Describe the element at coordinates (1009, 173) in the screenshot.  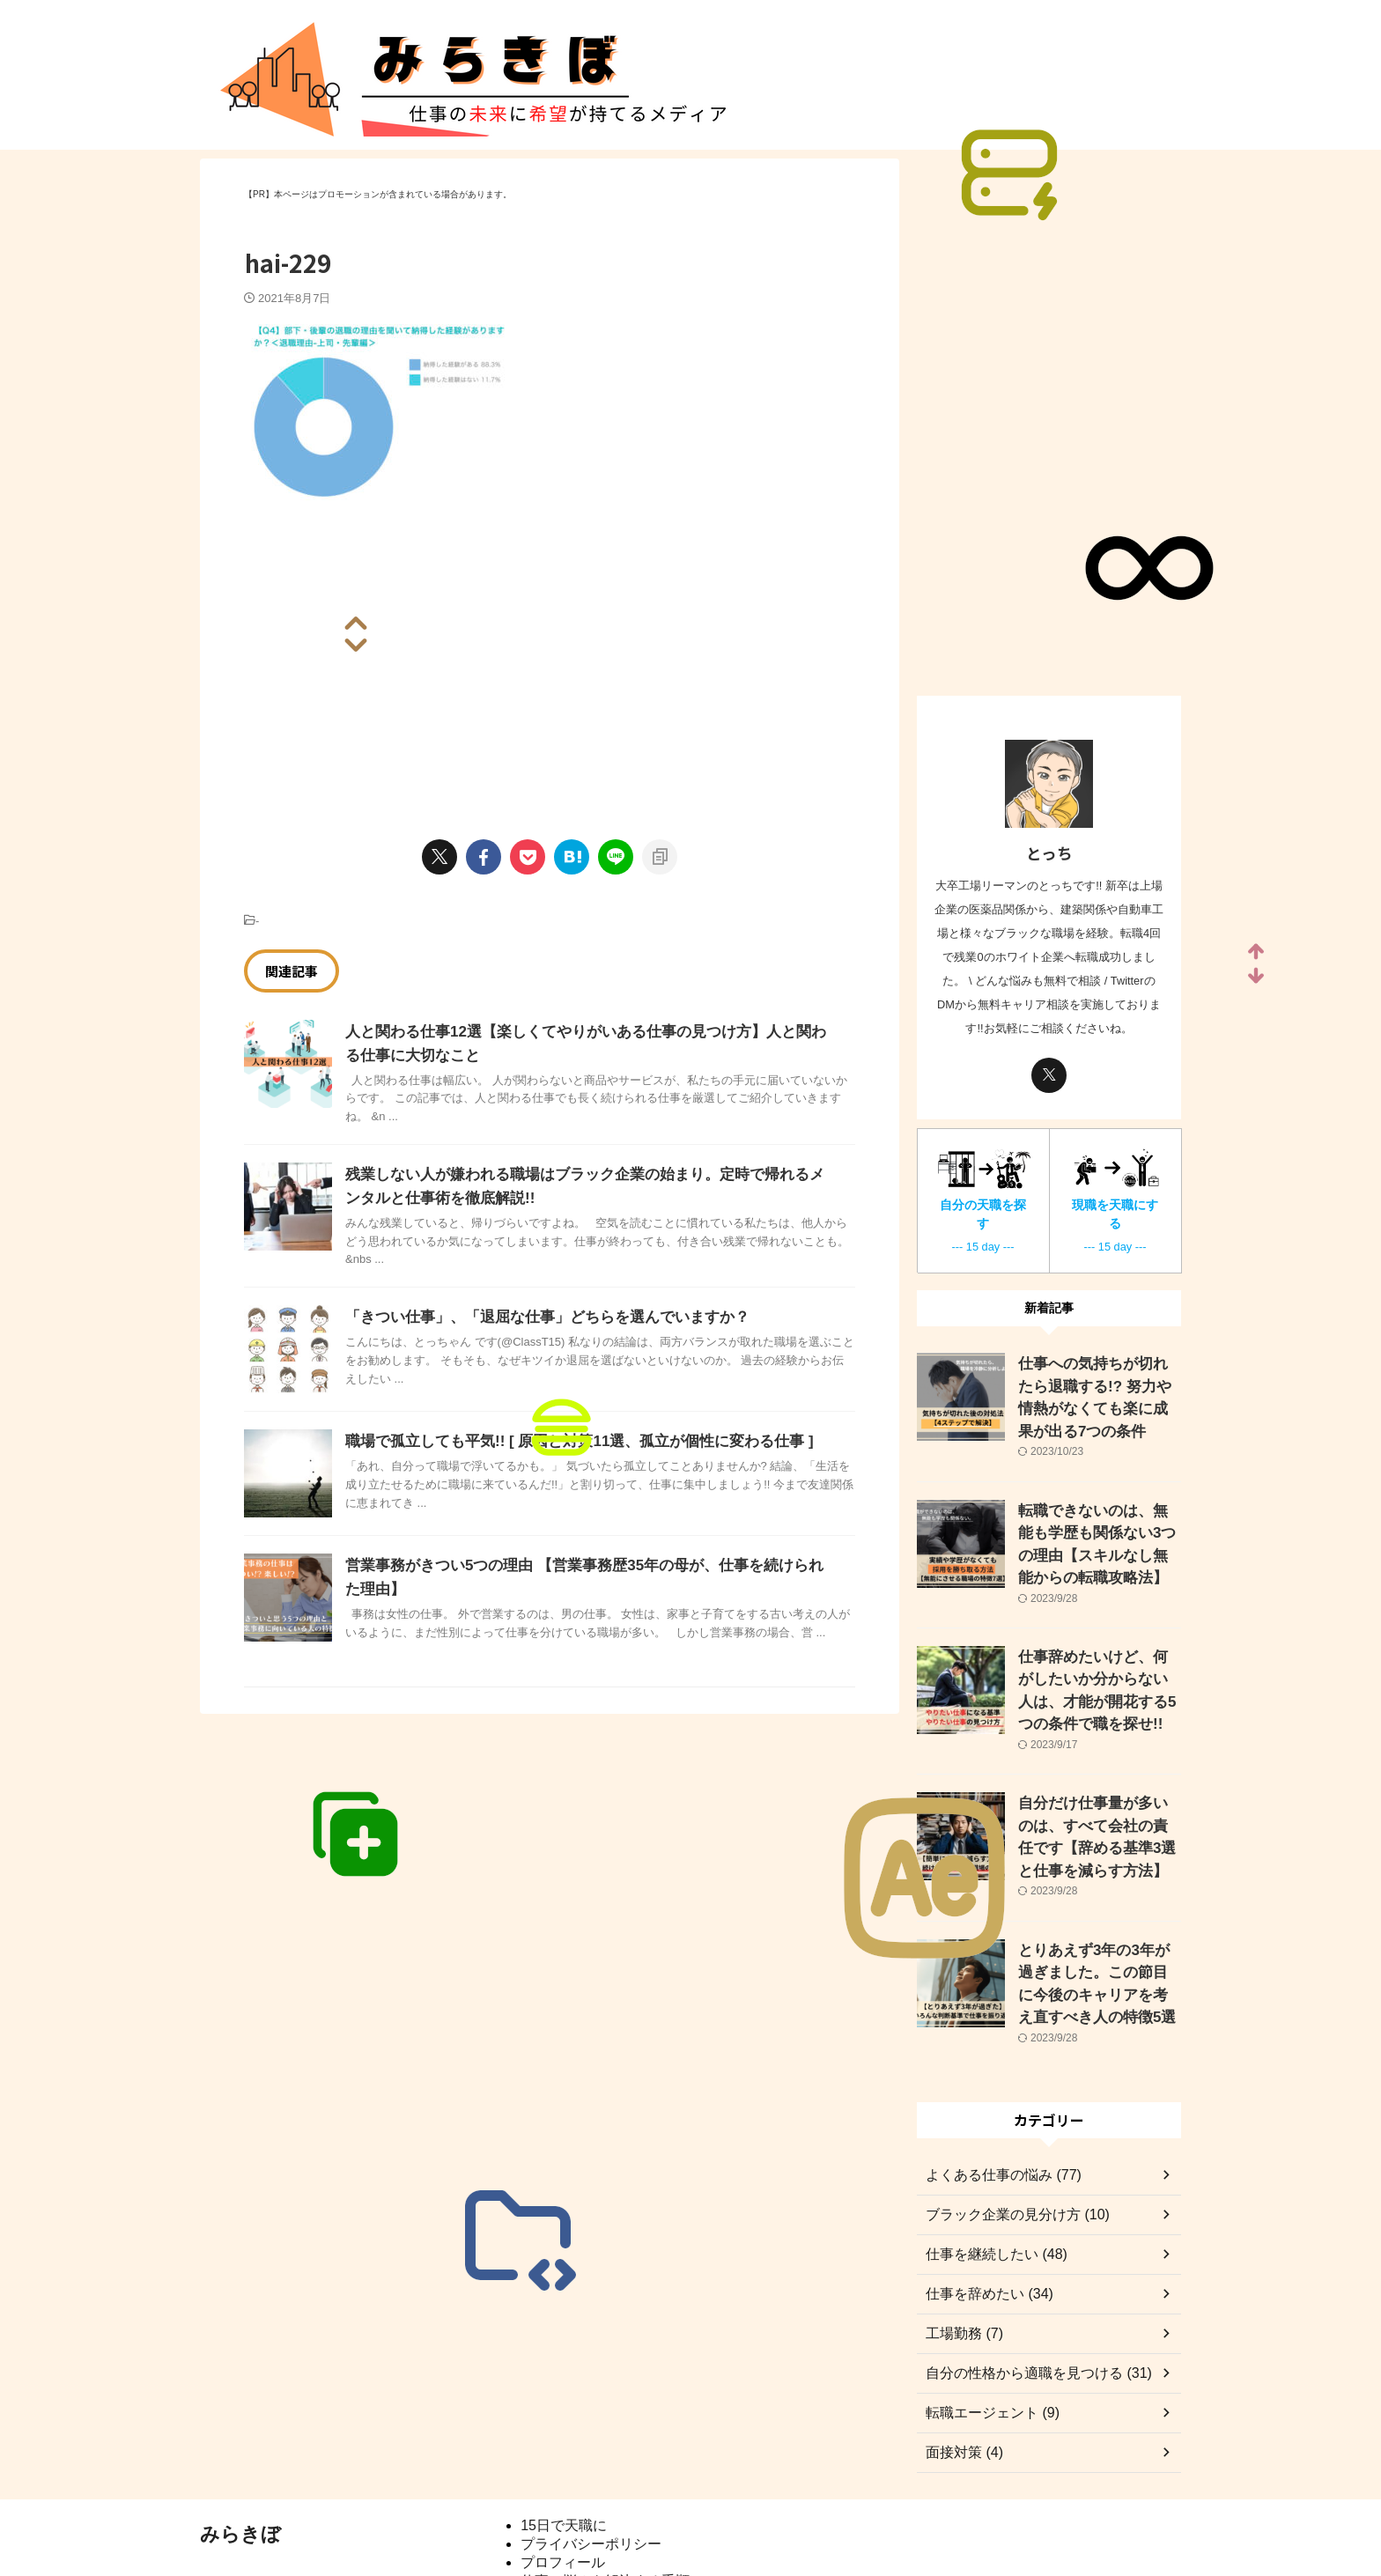
I see `server power status or electrical connection` at that location.